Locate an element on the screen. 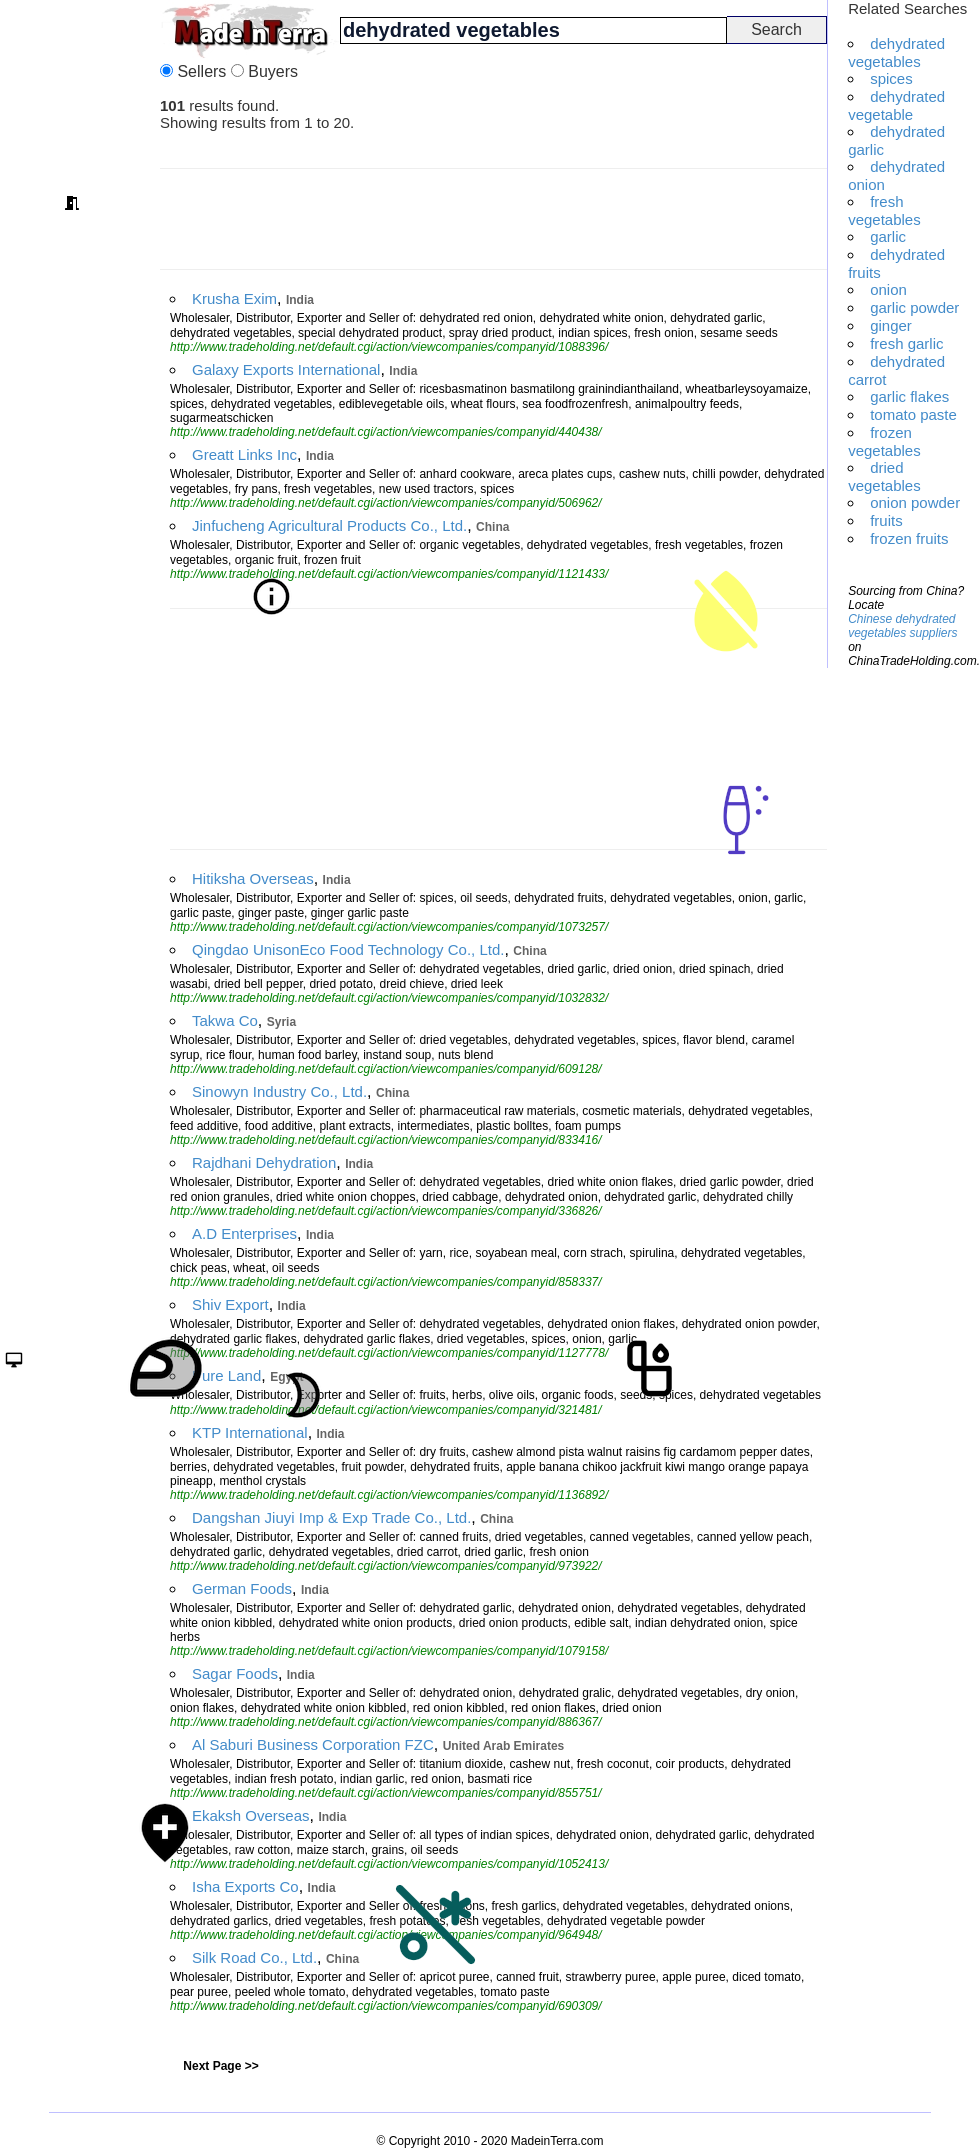 The image size is (980, 2150). view more information or details is located at coordinates (271, 596).